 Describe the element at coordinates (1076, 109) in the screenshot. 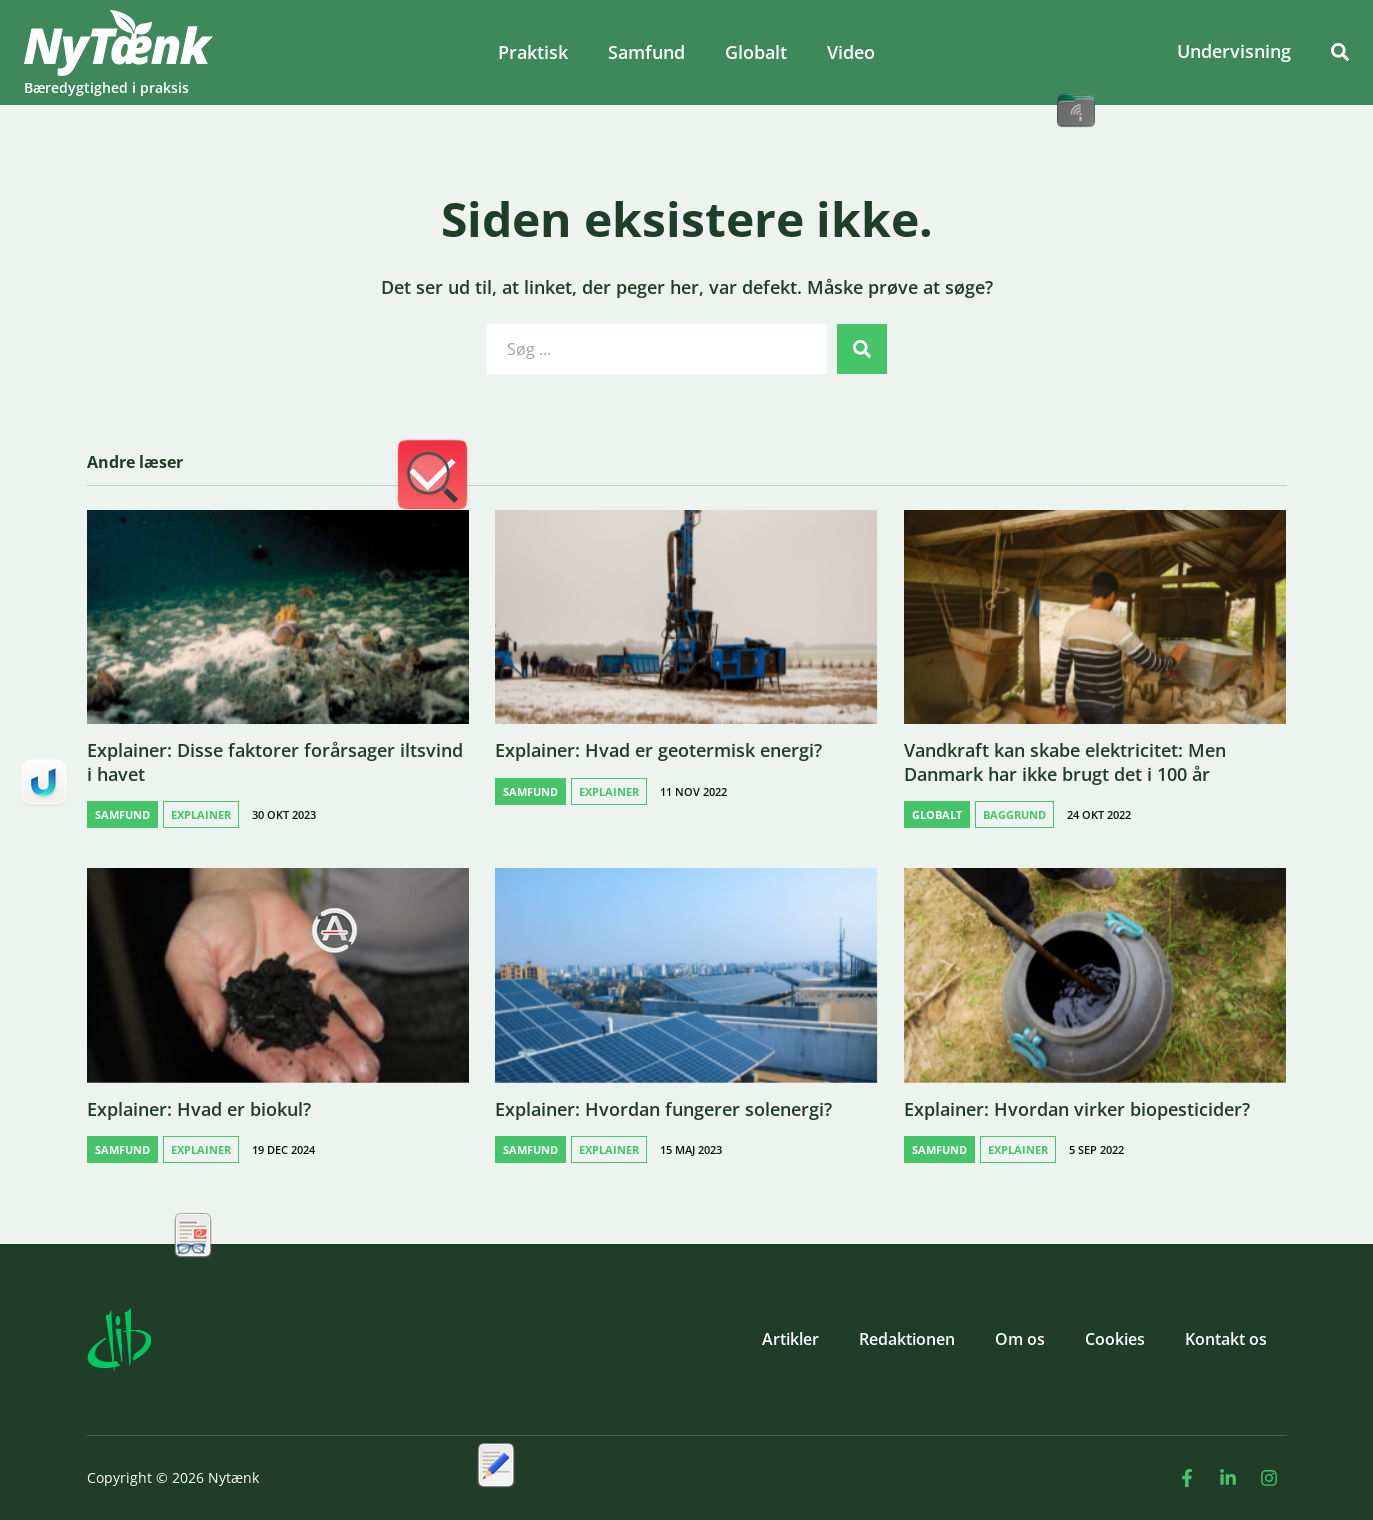

I see `open insync cloud sync folder` at that location.